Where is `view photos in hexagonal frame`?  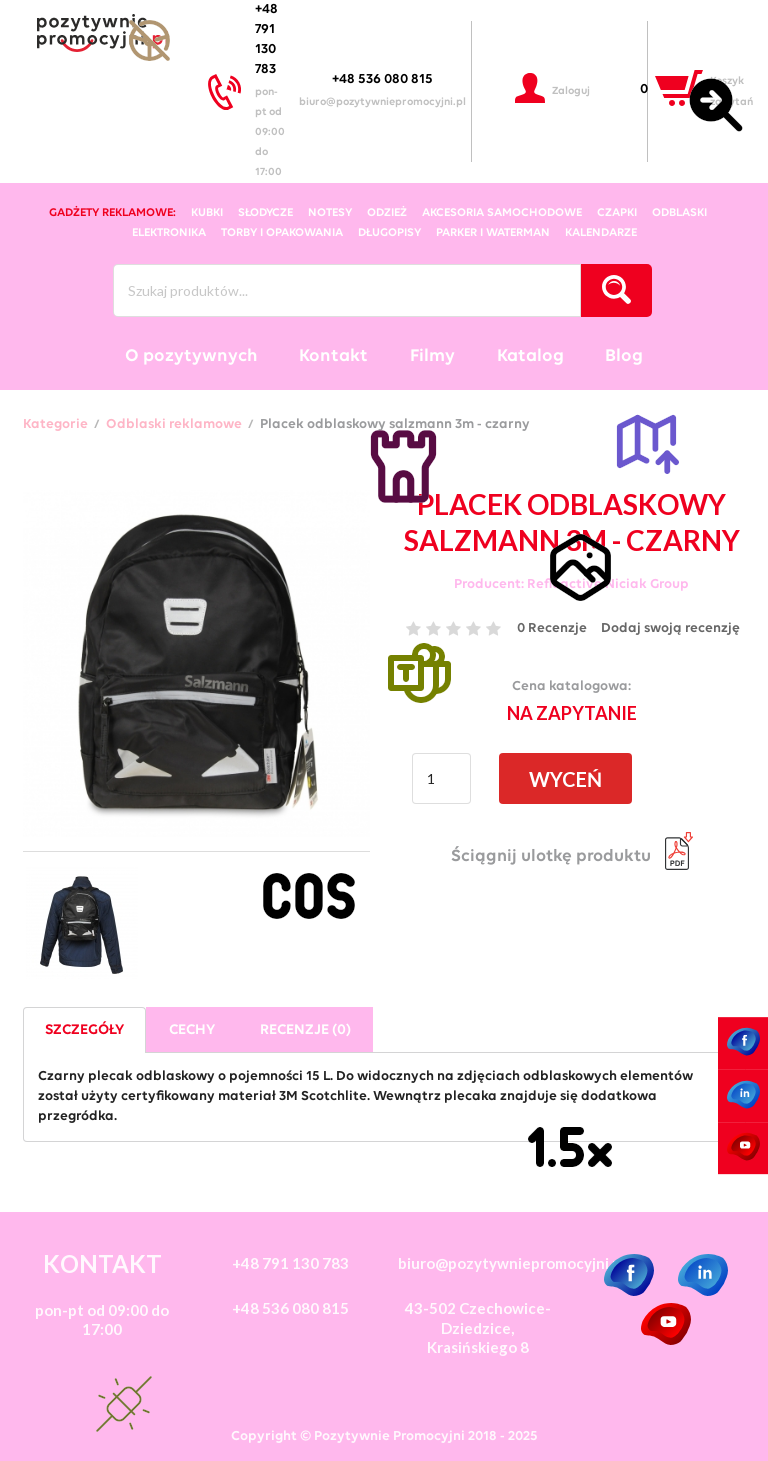 view photos in hexagonal frame is located at coordinates (580, 567).